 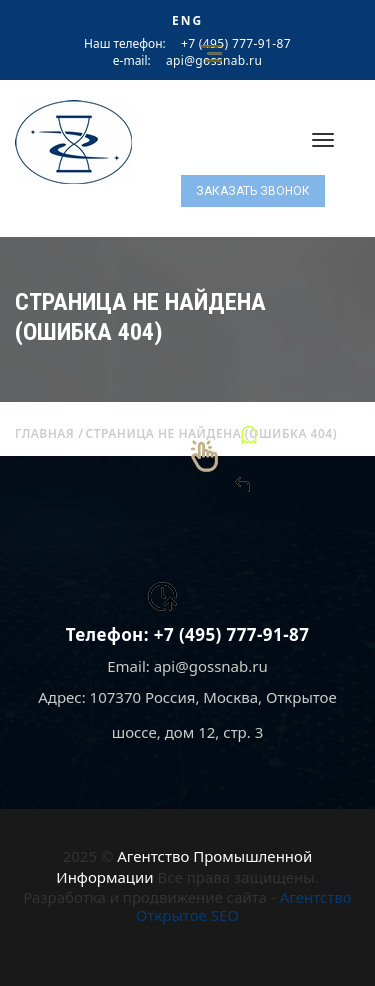 What do you see at coordinates (211, 53) in the screenshot?
I see `align text to the right edge` at bounding box center [211, 53].